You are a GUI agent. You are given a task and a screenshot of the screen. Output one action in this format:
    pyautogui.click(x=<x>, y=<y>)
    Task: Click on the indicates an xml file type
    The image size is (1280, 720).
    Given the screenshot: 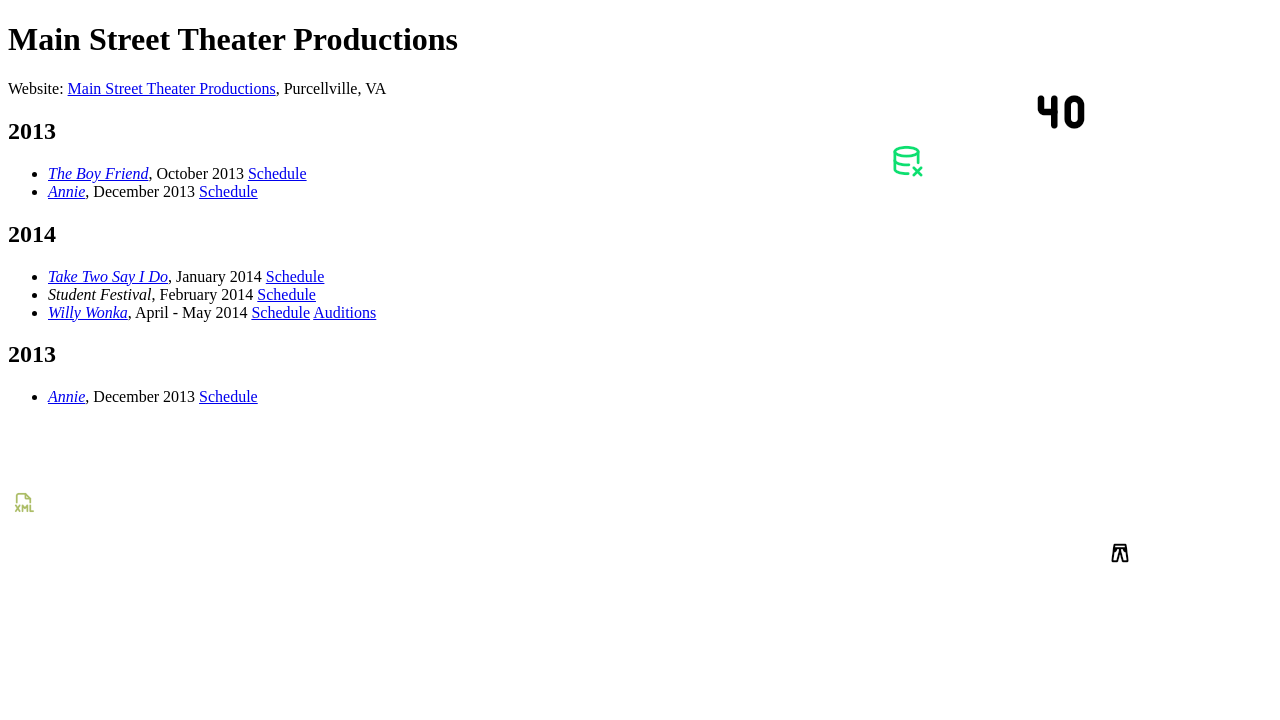 What is the action you would take?
    pyautogui.click(x=23, y=502)
    